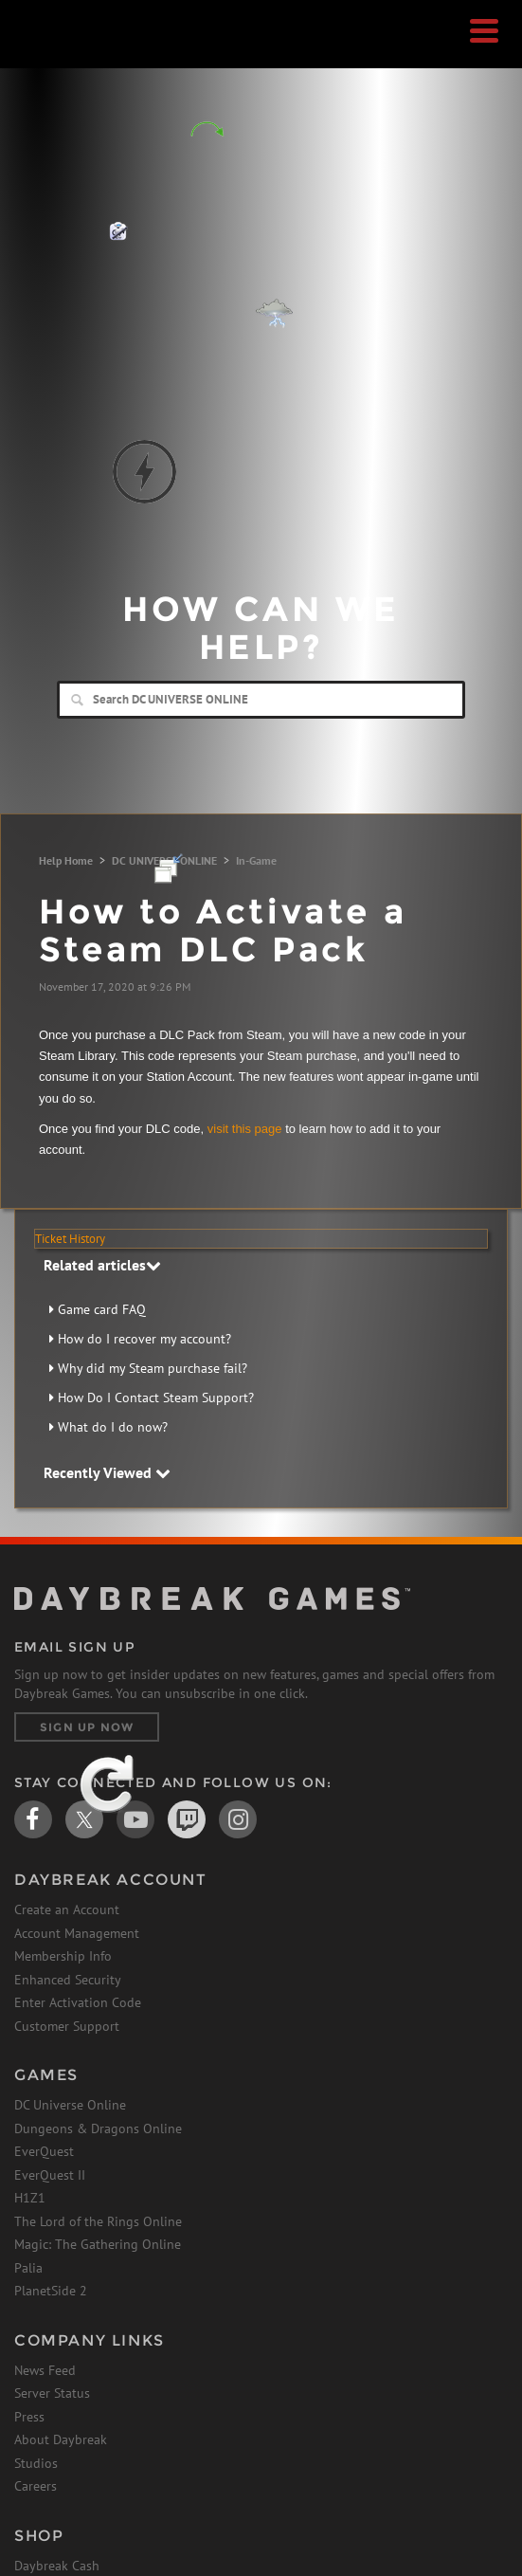  What do you see at coordinates (117, 231) in the screenshot?
I see `open Automator to create automated workflows` at bounding box center [117, 231].